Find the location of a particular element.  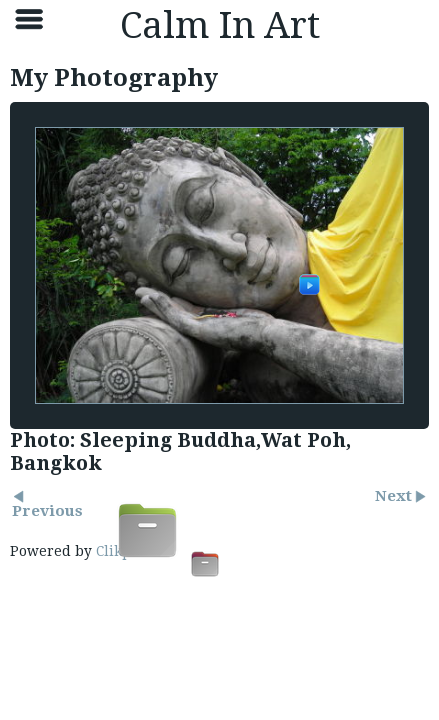

open the file manager application is located at coordinates (147, 530).